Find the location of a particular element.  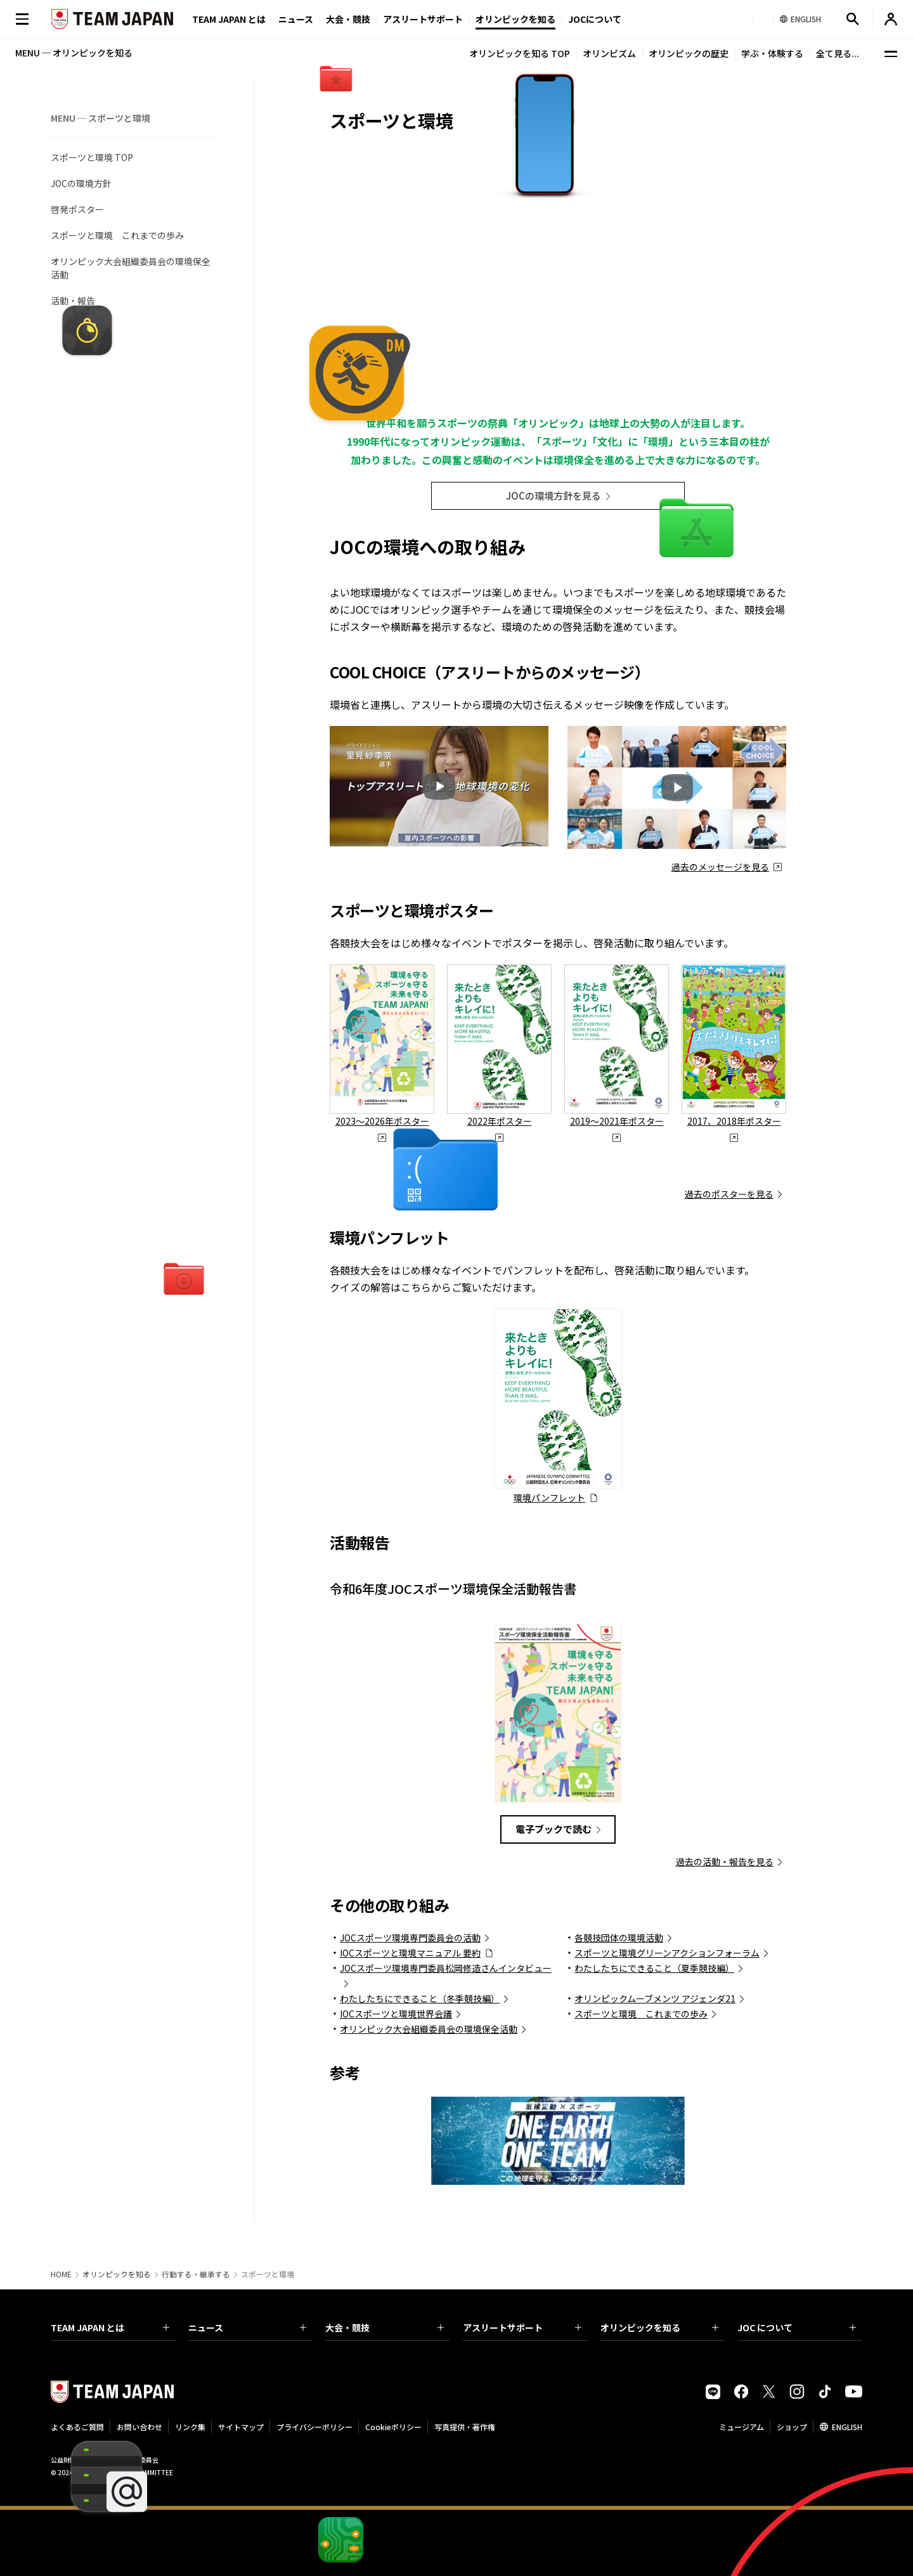

launch half-life 2: deathmatch is located at coordinates (356, 373).